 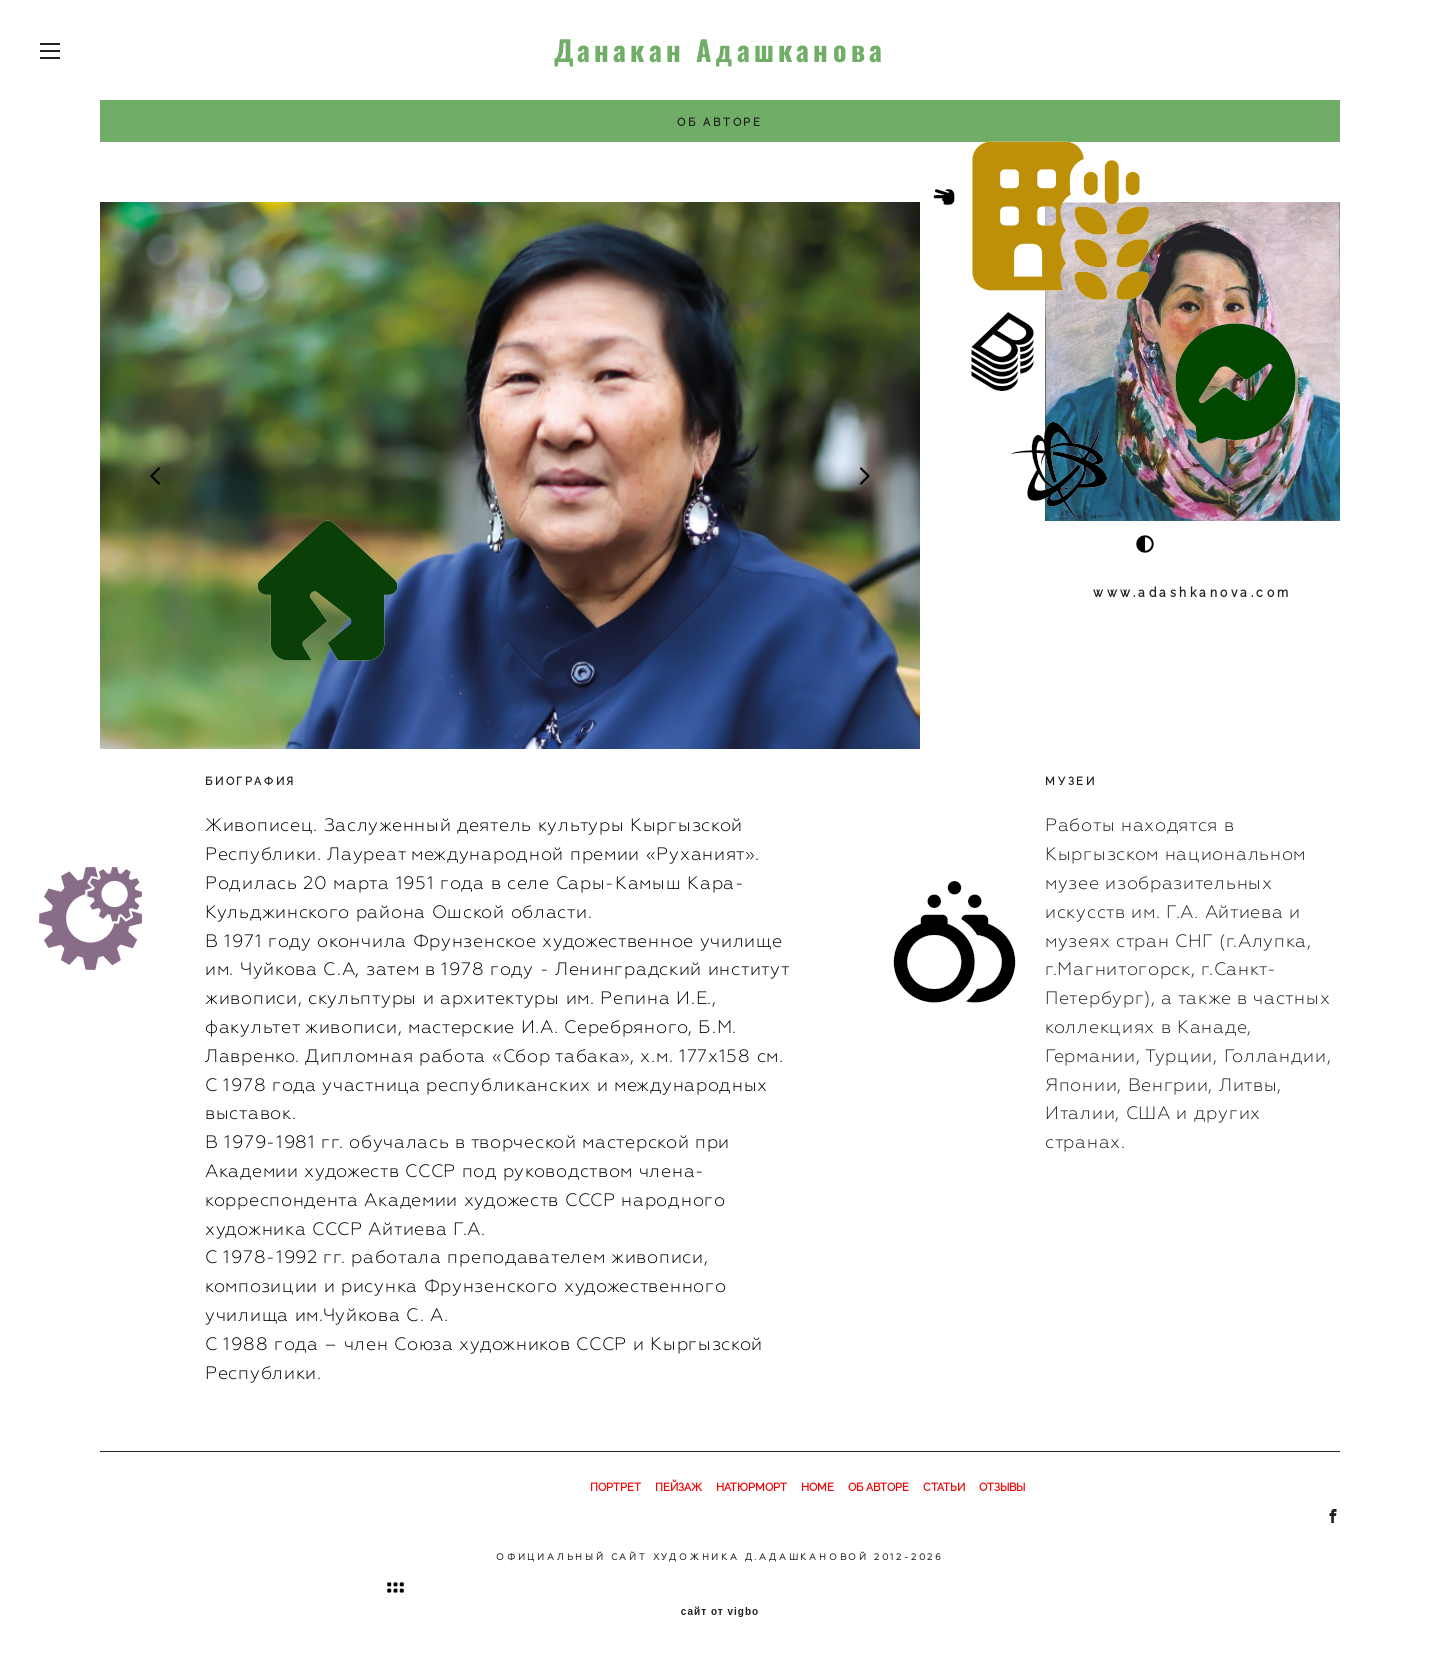 I want to click on WHMCS web hosting billing and automation platform logo, so click(x=90, y=918).